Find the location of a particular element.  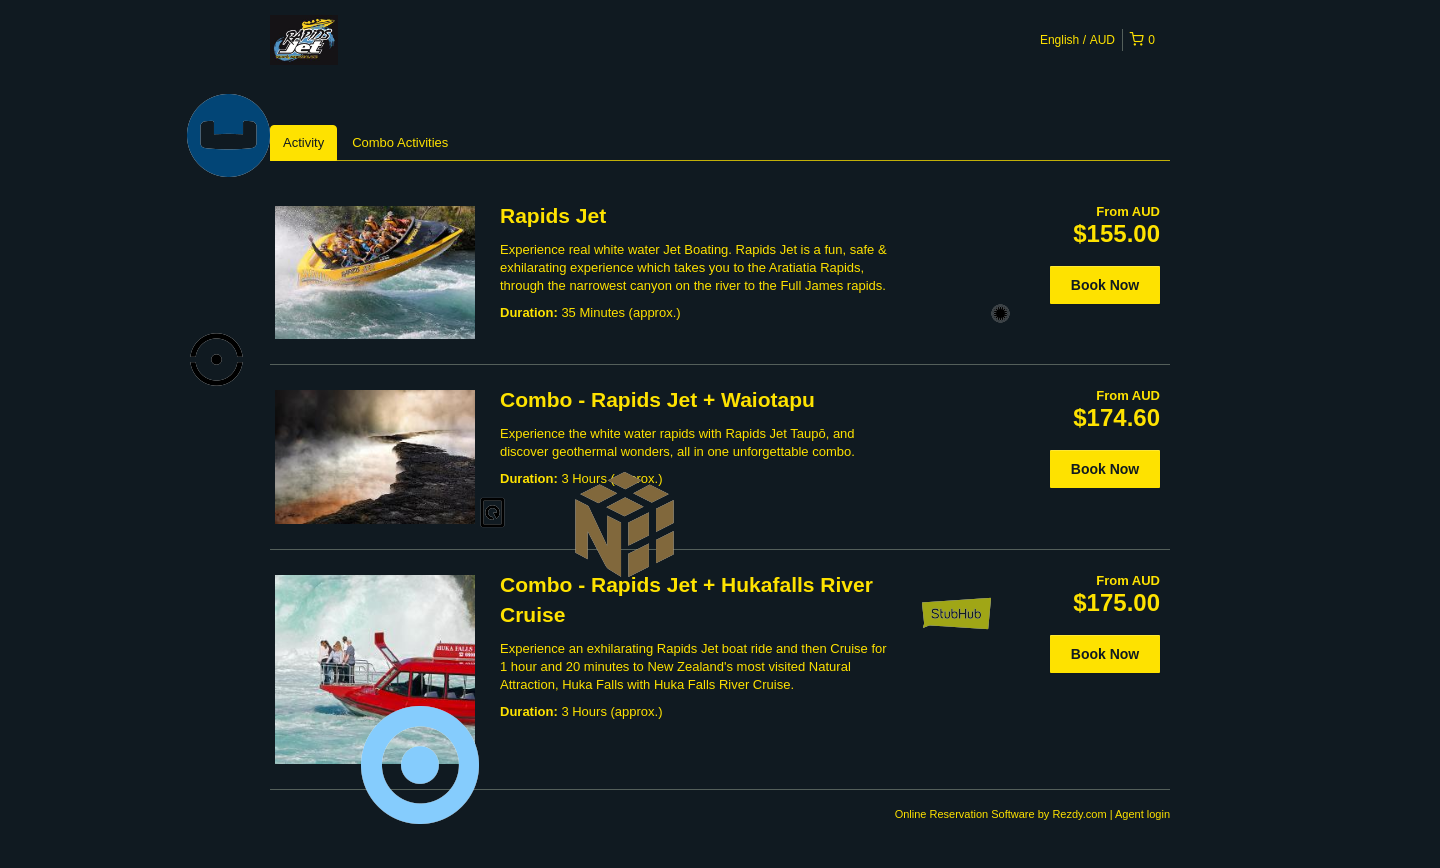

first order logo from star wars franchise is located at coordinates (1000, 313).